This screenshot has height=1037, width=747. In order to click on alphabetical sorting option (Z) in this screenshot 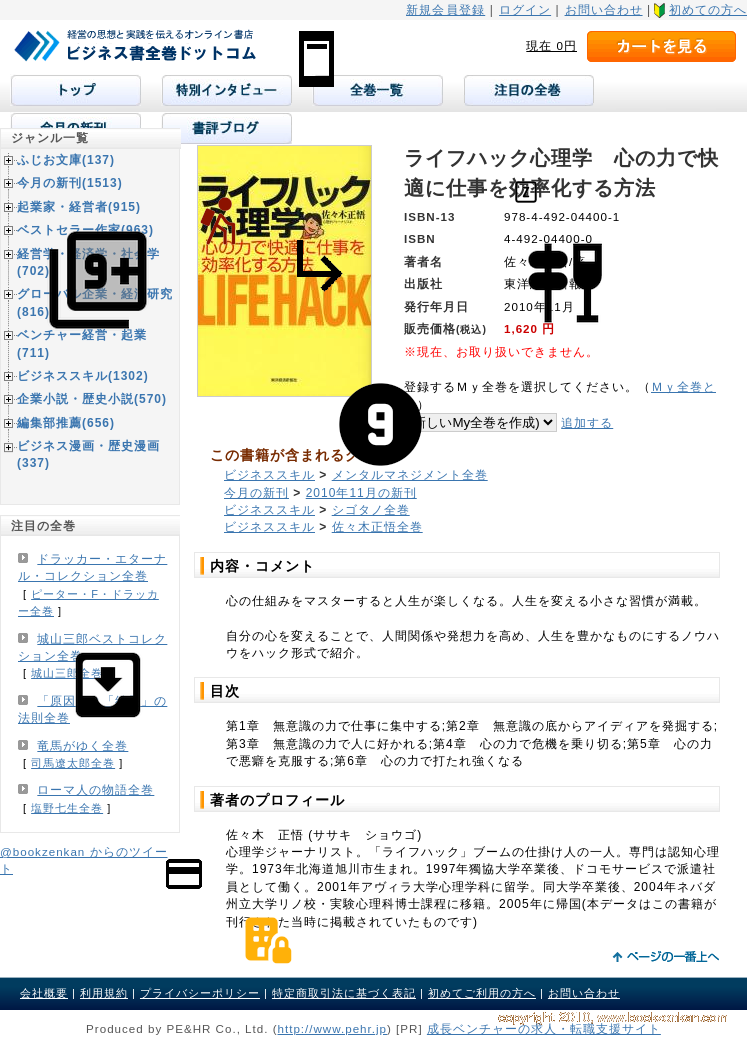, I will do `click(526, 192)`.